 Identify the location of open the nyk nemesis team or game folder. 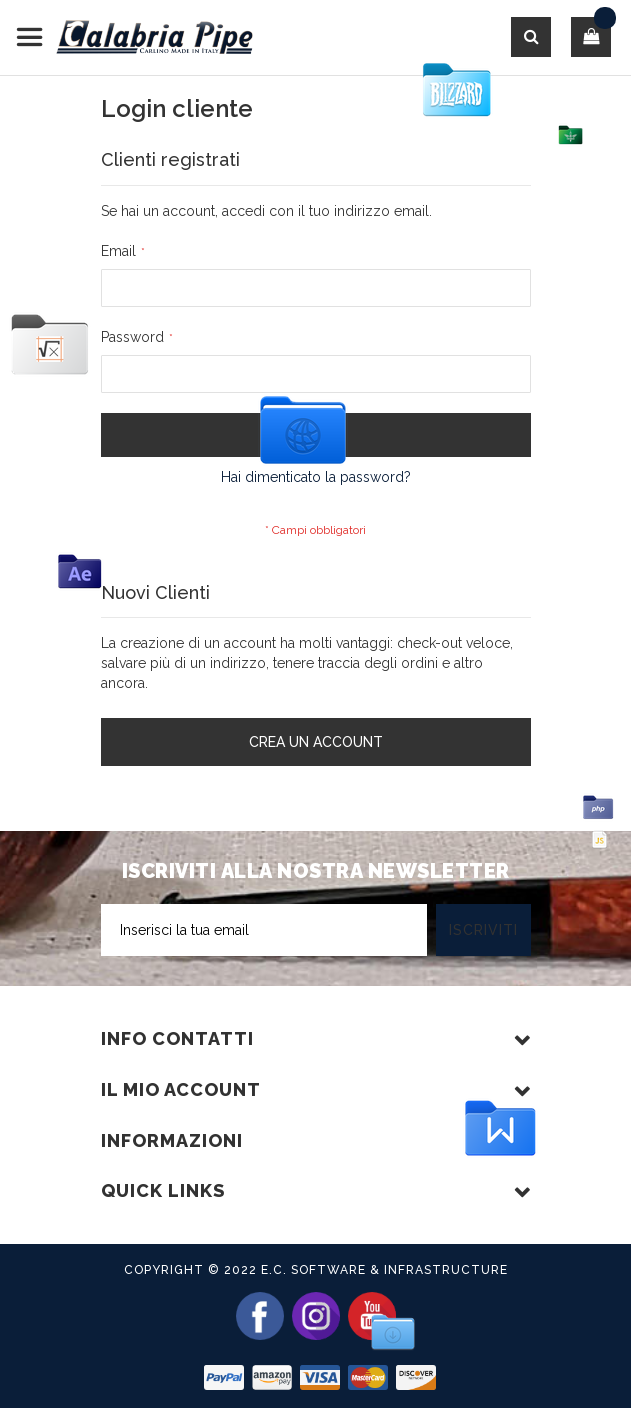
(570, 135).